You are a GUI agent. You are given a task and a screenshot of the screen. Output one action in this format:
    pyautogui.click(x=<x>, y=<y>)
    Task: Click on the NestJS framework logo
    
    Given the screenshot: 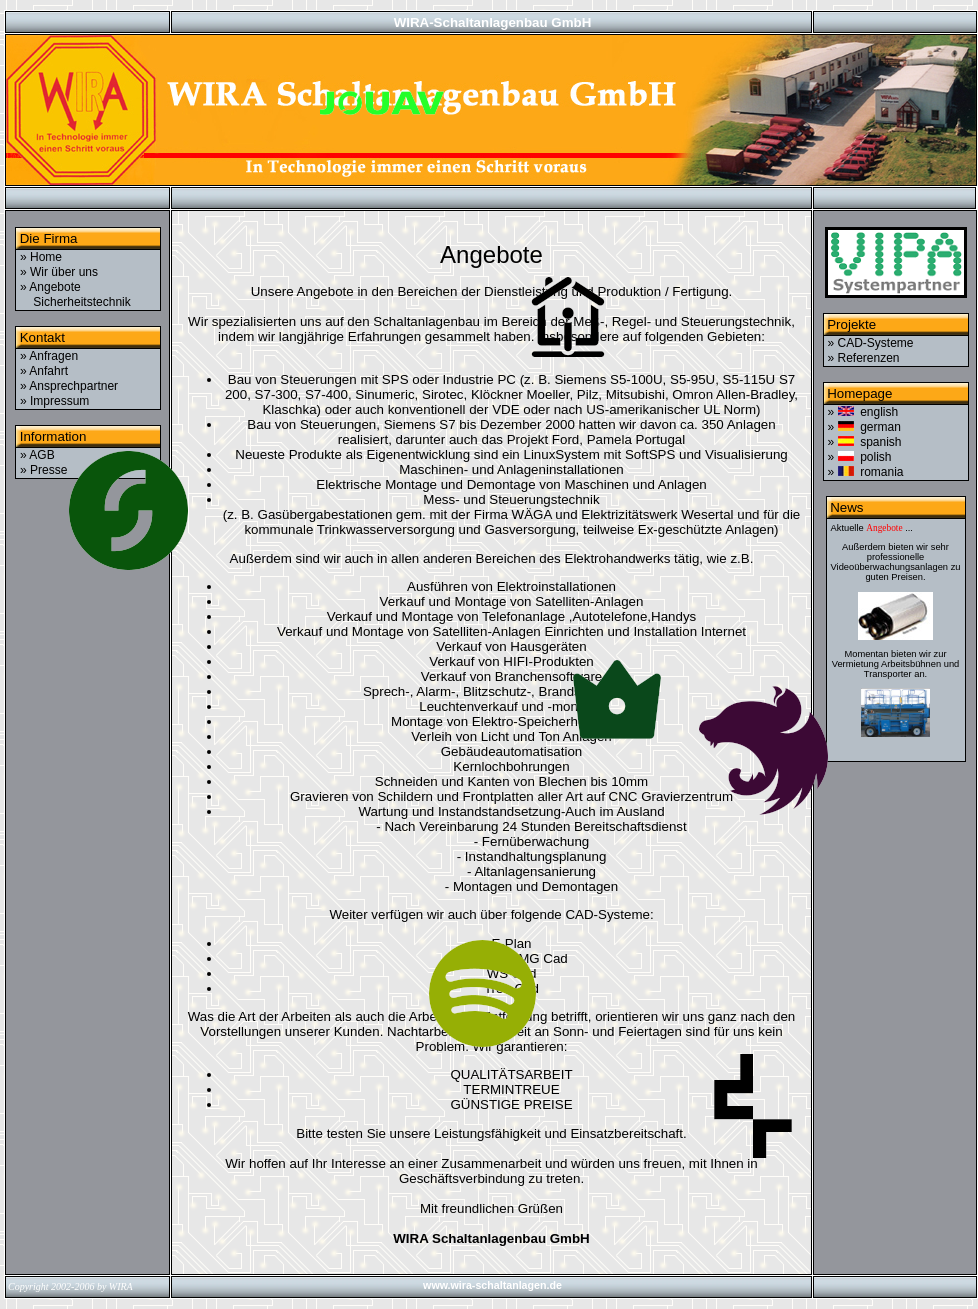 What is the action you would take?
    pyautogui.click(x=763, y=750)
    